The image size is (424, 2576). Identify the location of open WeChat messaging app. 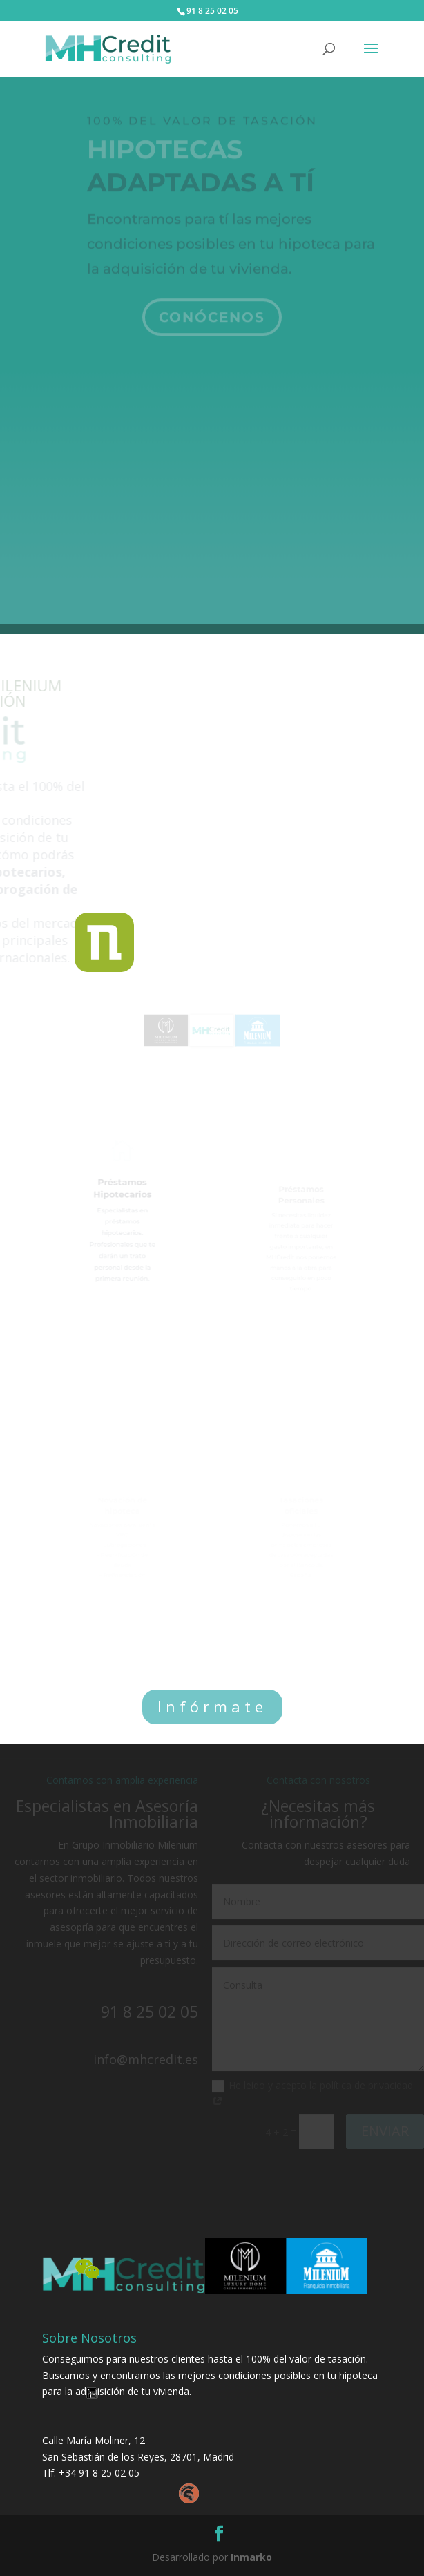
(87, 2269).